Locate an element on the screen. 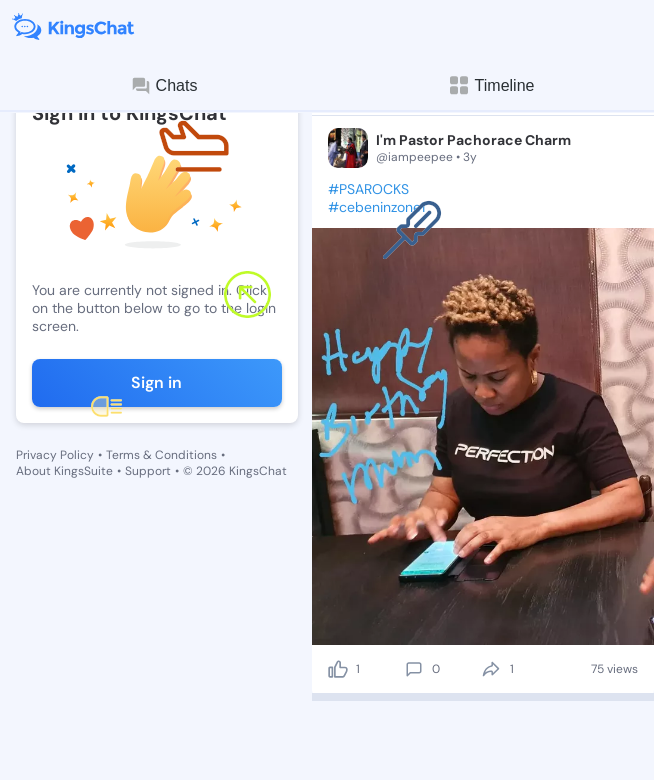 Image resolution: width=654 pixels, height=780 pixels. navigate back to previous screen is located at coordinates (247, 294).